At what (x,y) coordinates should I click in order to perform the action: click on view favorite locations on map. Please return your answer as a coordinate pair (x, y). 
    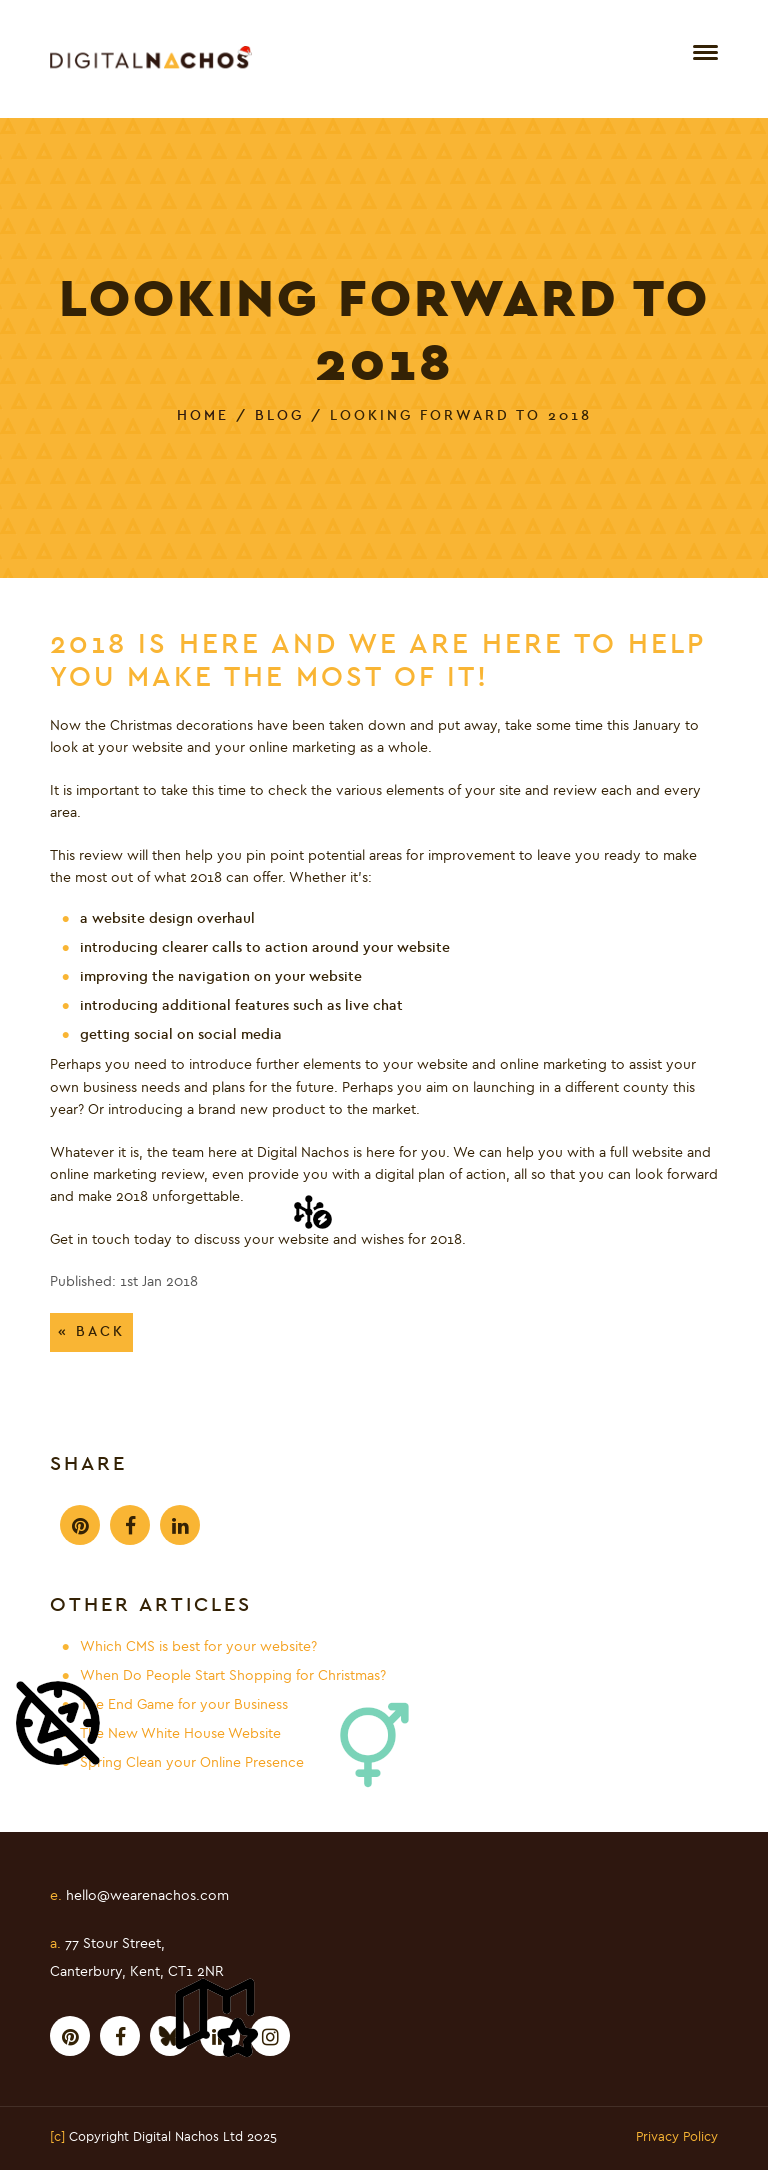
    Looking at the image, I should click on (215, 2014).